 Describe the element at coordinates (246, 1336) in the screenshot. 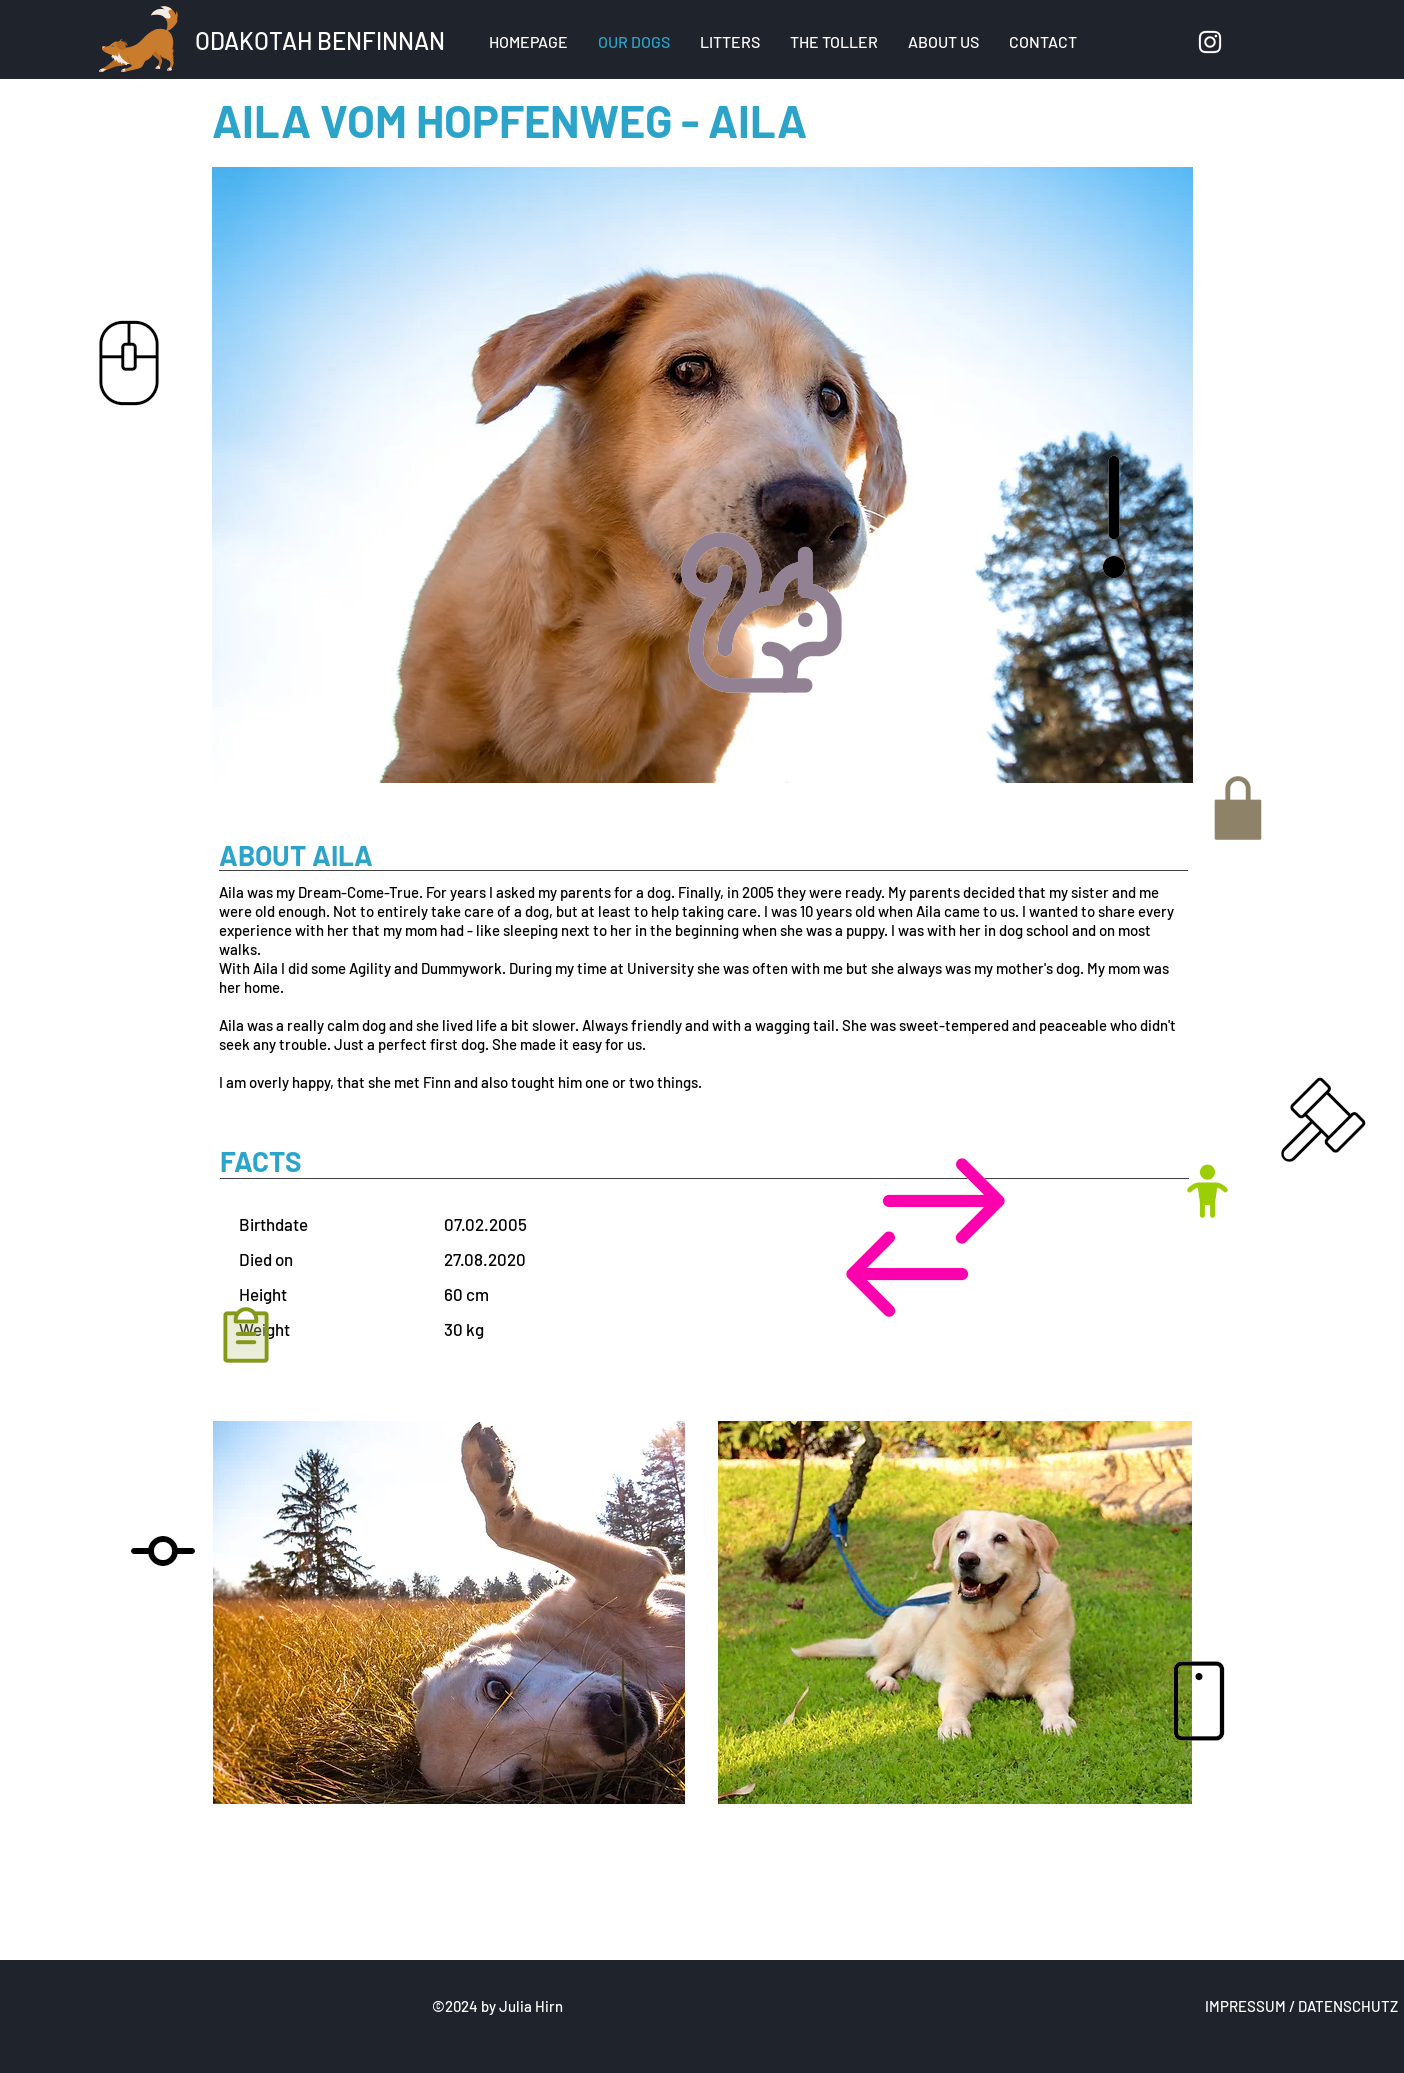

I see `view clipboard contents` at that location.